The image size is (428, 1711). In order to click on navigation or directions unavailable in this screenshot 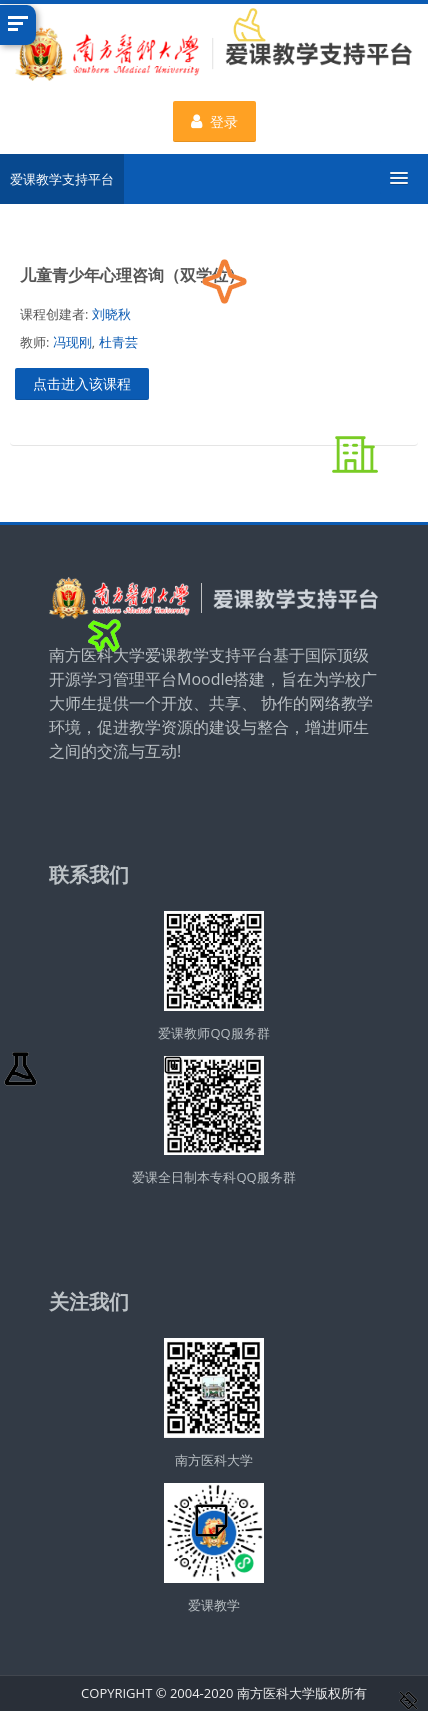, I will do `click(408, 1700)`.